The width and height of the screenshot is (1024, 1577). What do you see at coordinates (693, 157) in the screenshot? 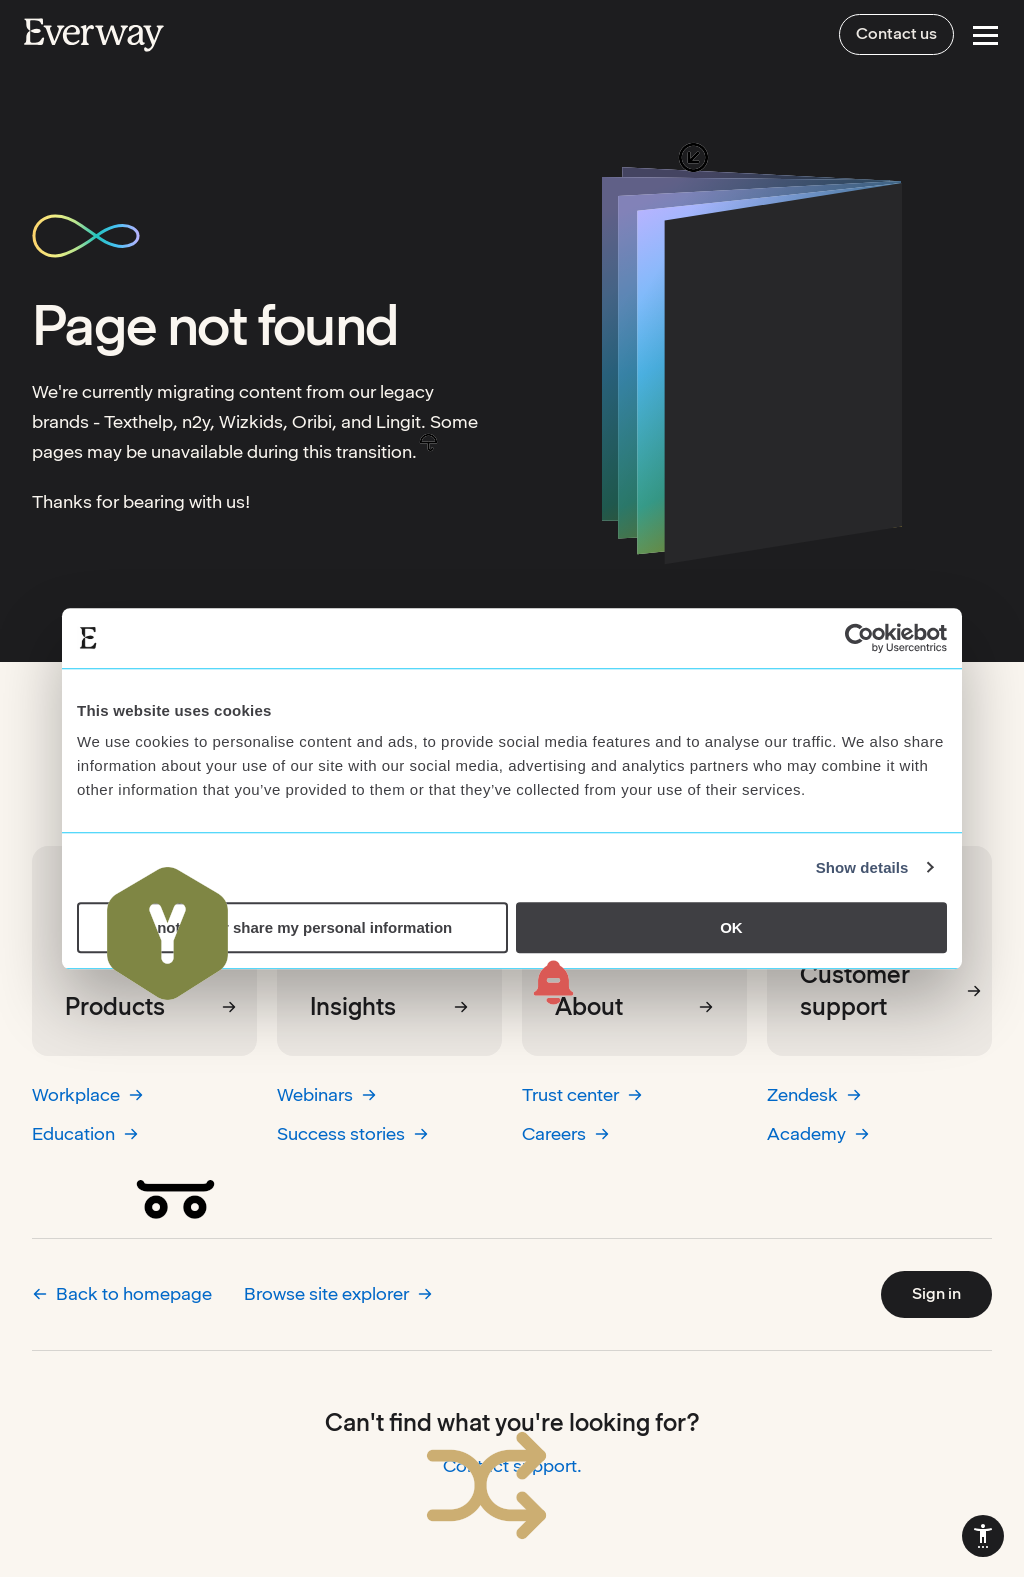
I see `navigate to previous content or go back` at bounding box center [693, 157].